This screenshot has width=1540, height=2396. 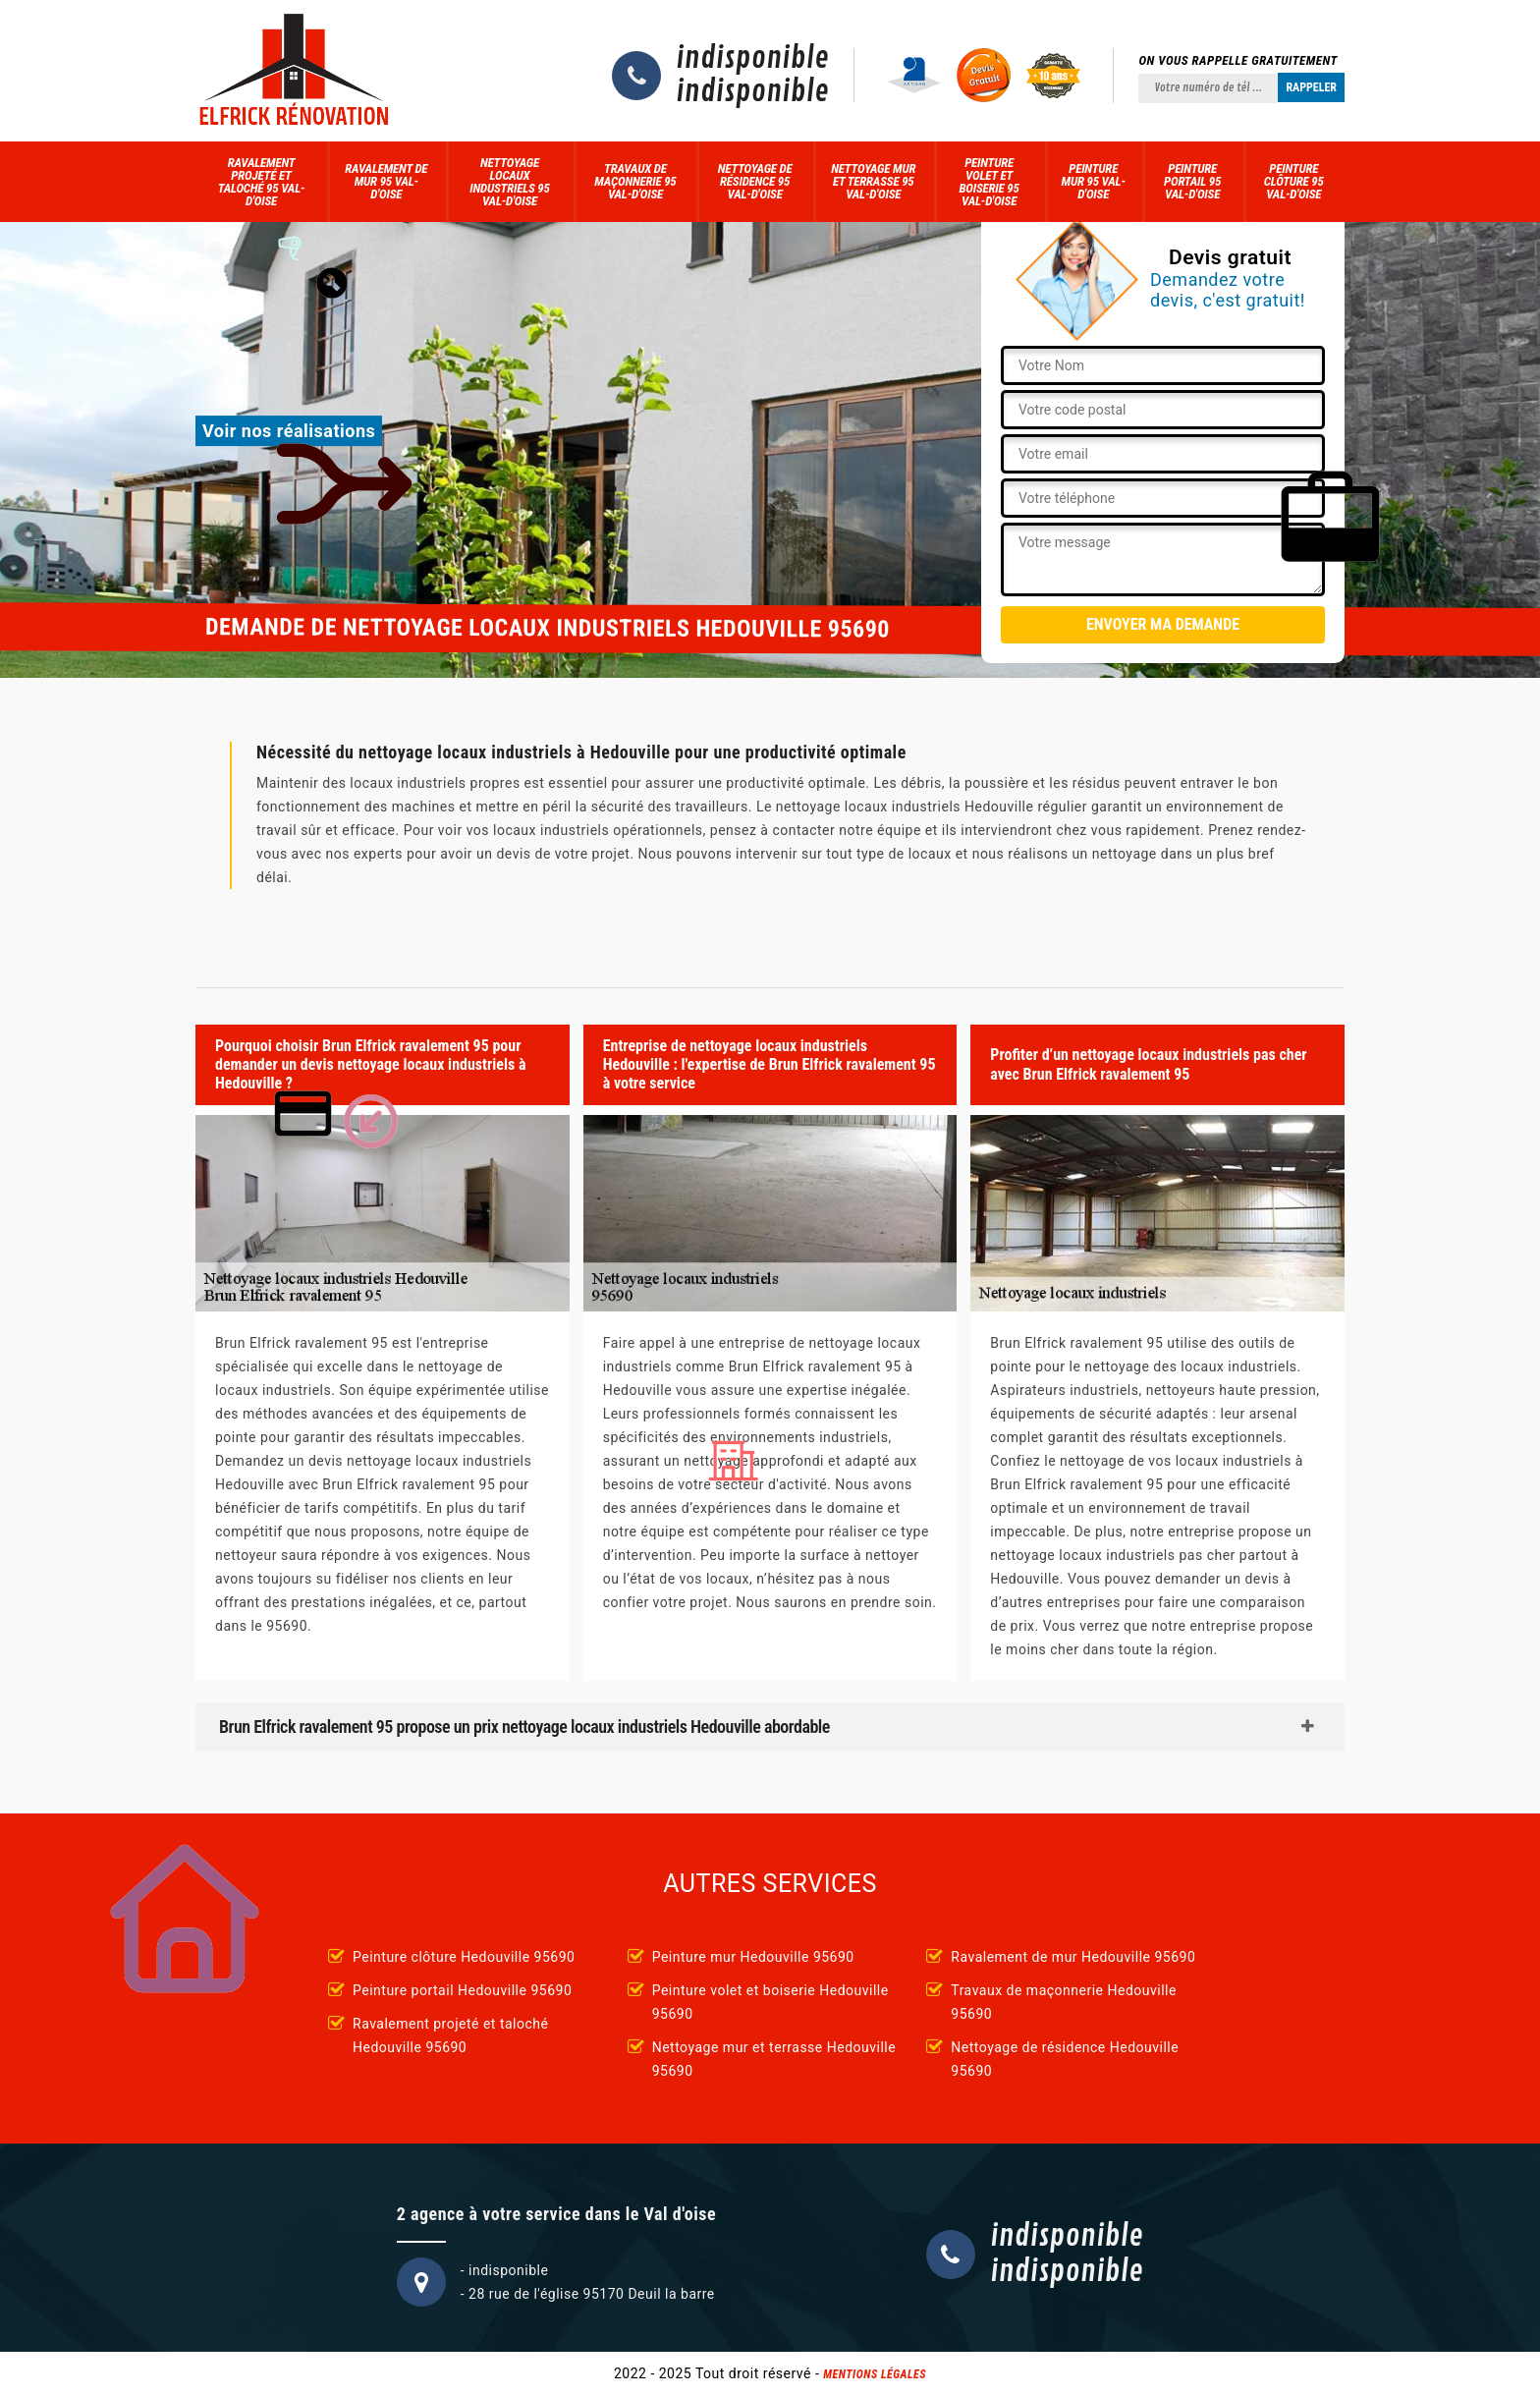 I want to click on navigate to the home screen, so click(x=185, y=1919).